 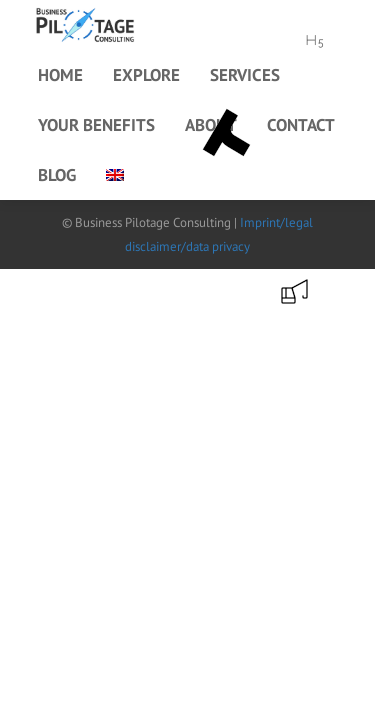 I want to click on trapeze app or service branding, so click(x=226, y=132).